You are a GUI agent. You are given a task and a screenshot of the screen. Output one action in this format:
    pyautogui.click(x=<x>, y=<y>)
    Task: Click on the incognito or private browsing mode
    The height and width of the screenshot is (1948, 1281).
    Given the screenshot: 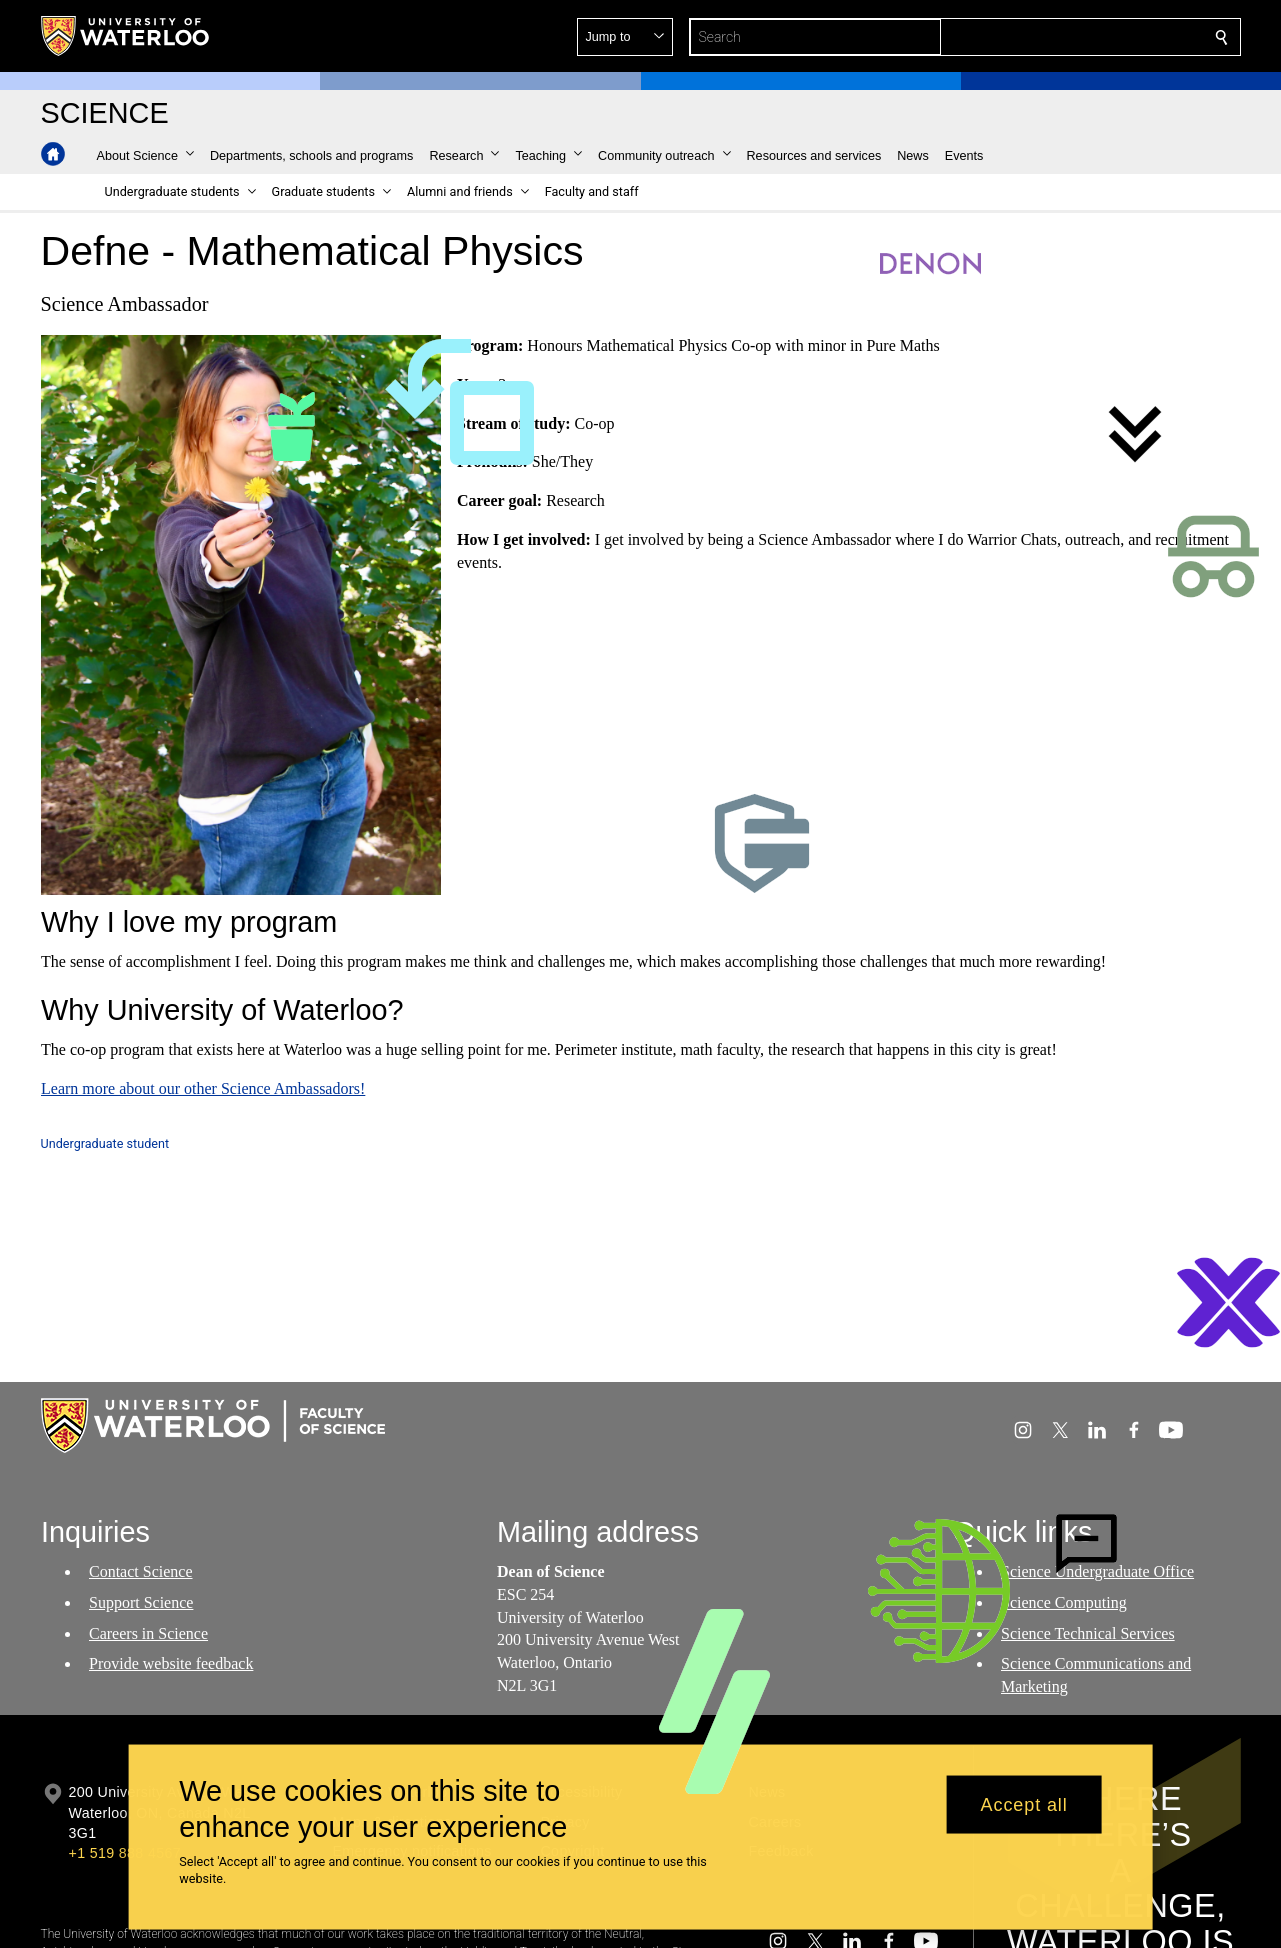 What is the action you would take?
    pyautogui.click(x=1213, y=556)
    